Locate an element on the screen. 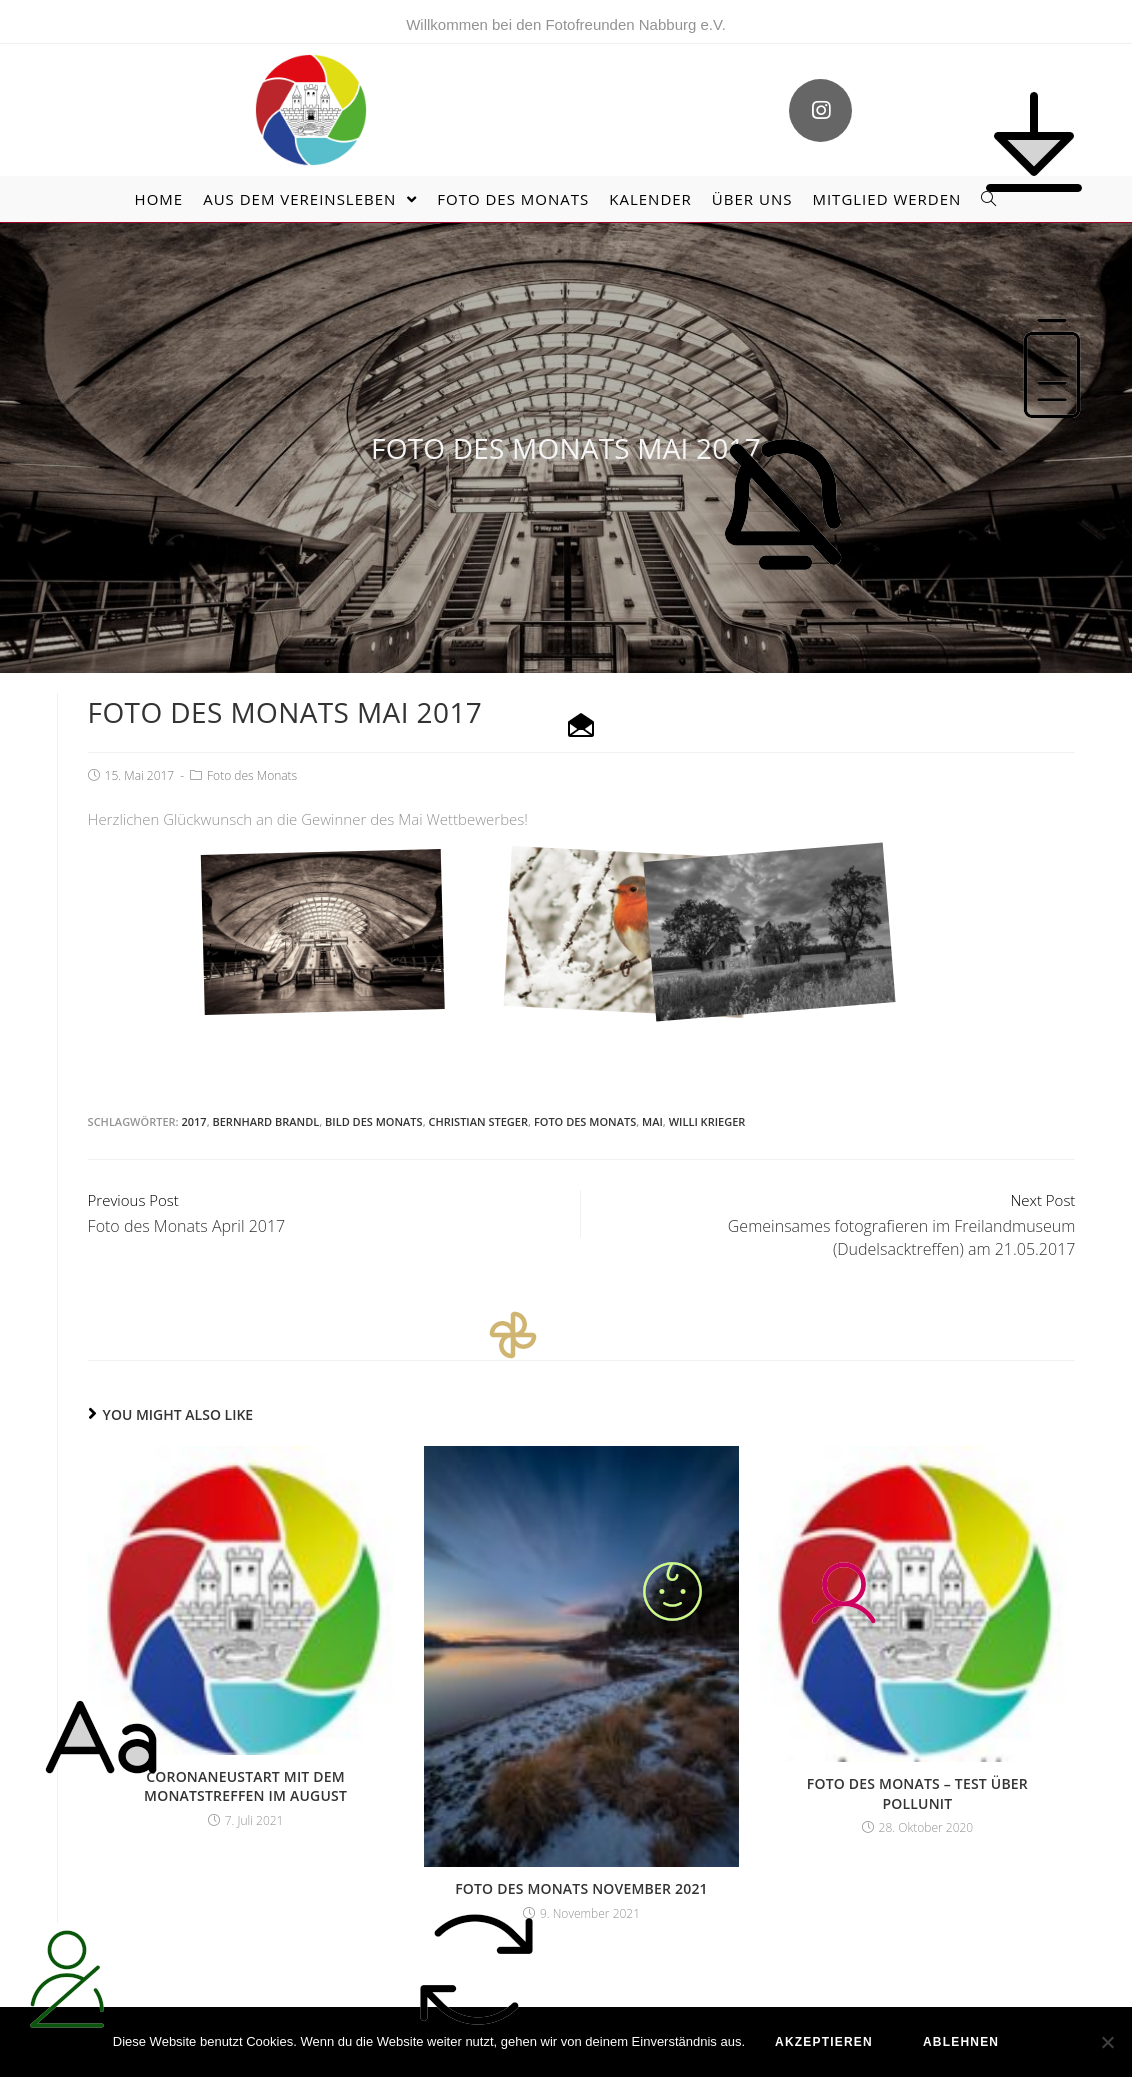  fasten seatbelt reminder is located at coordinates (67, 1979).